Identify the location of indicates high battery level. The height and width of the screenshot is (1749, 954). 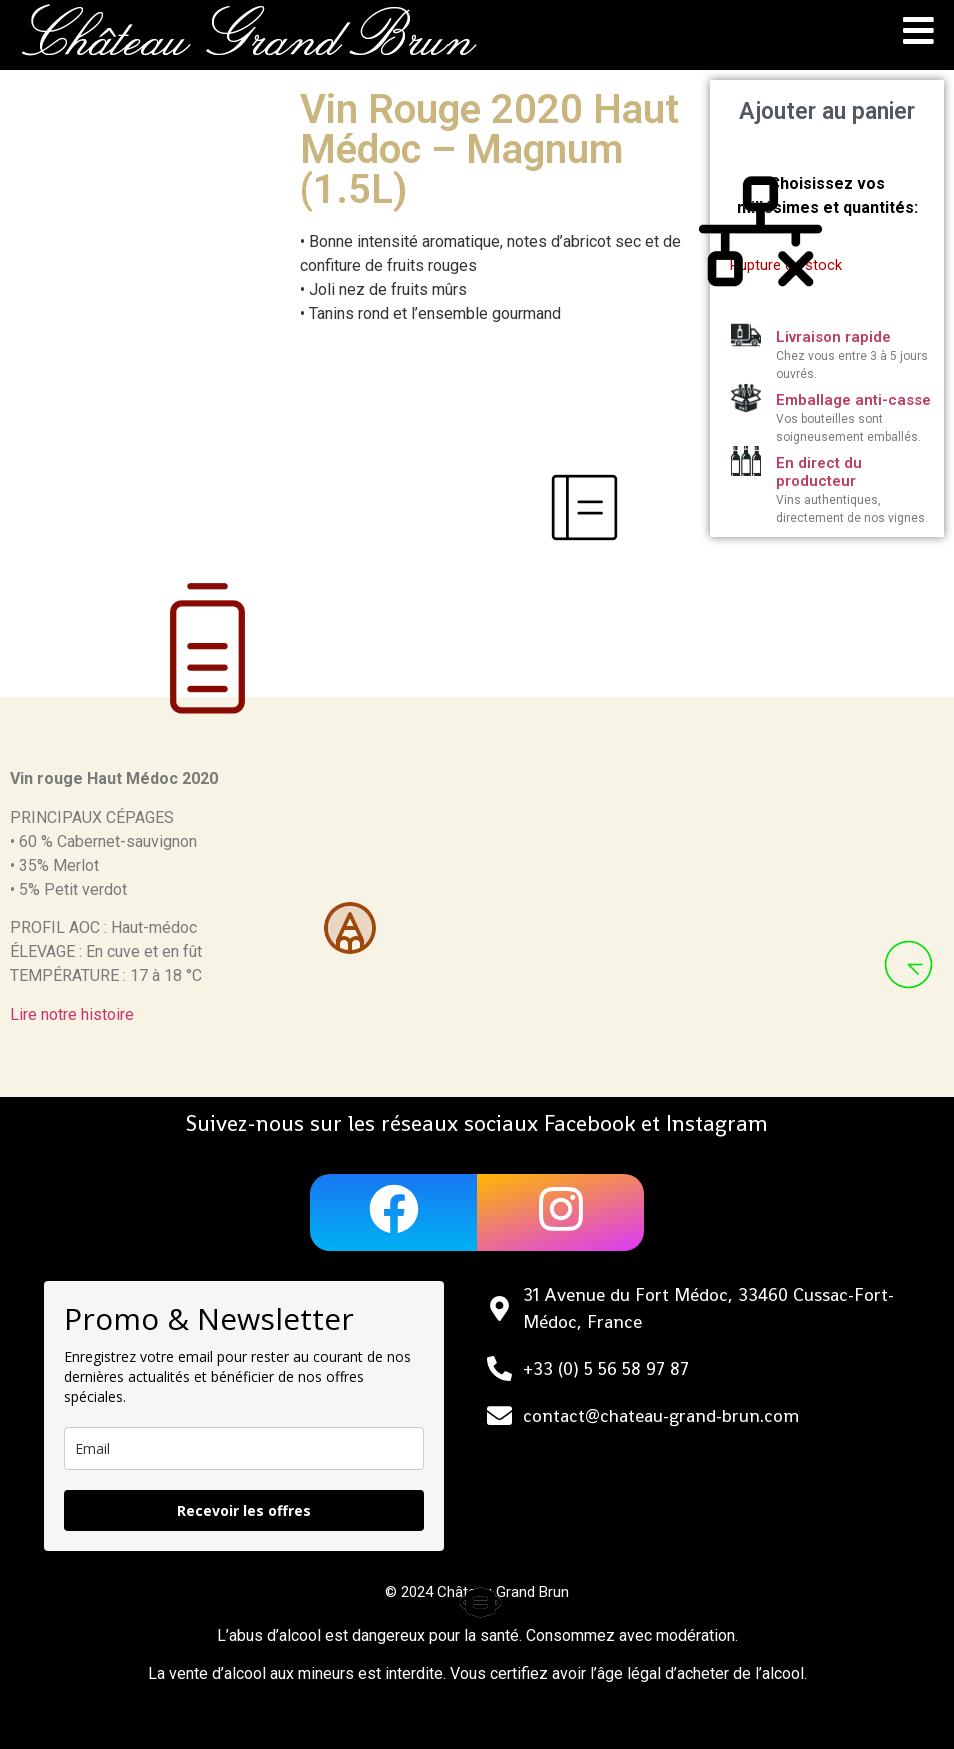
(207, 650).